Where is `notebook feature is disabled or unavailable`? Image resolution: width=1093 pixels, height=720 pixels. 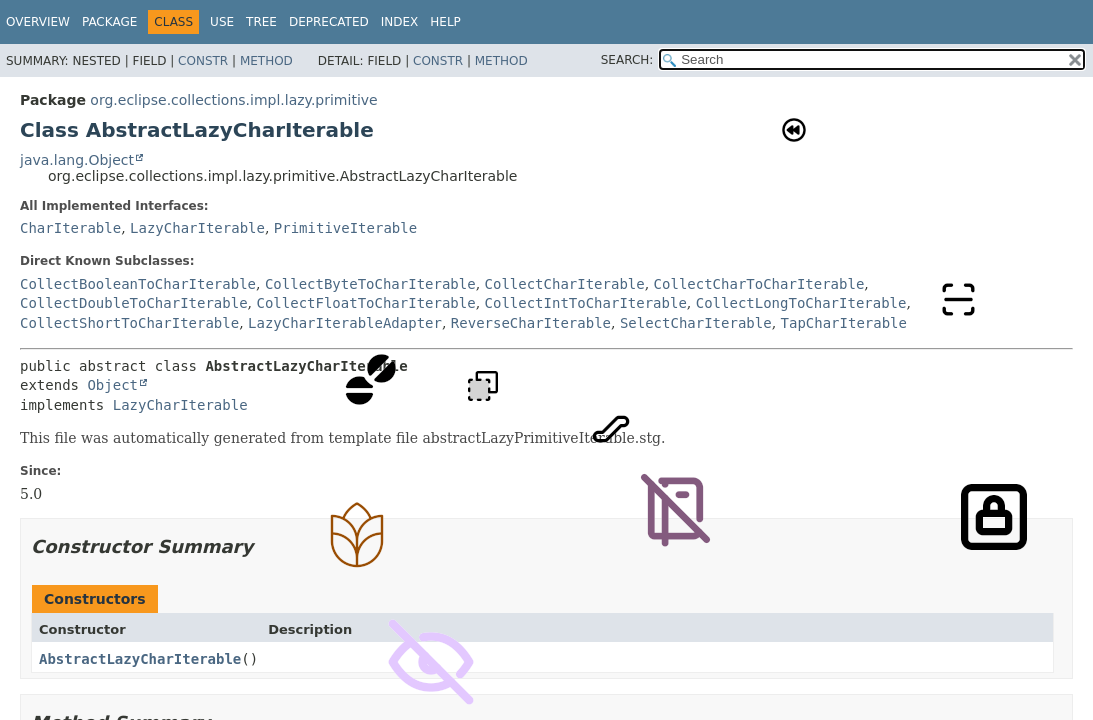
notebook feature is disabled or unavailable is located at coordinates (675, 508).